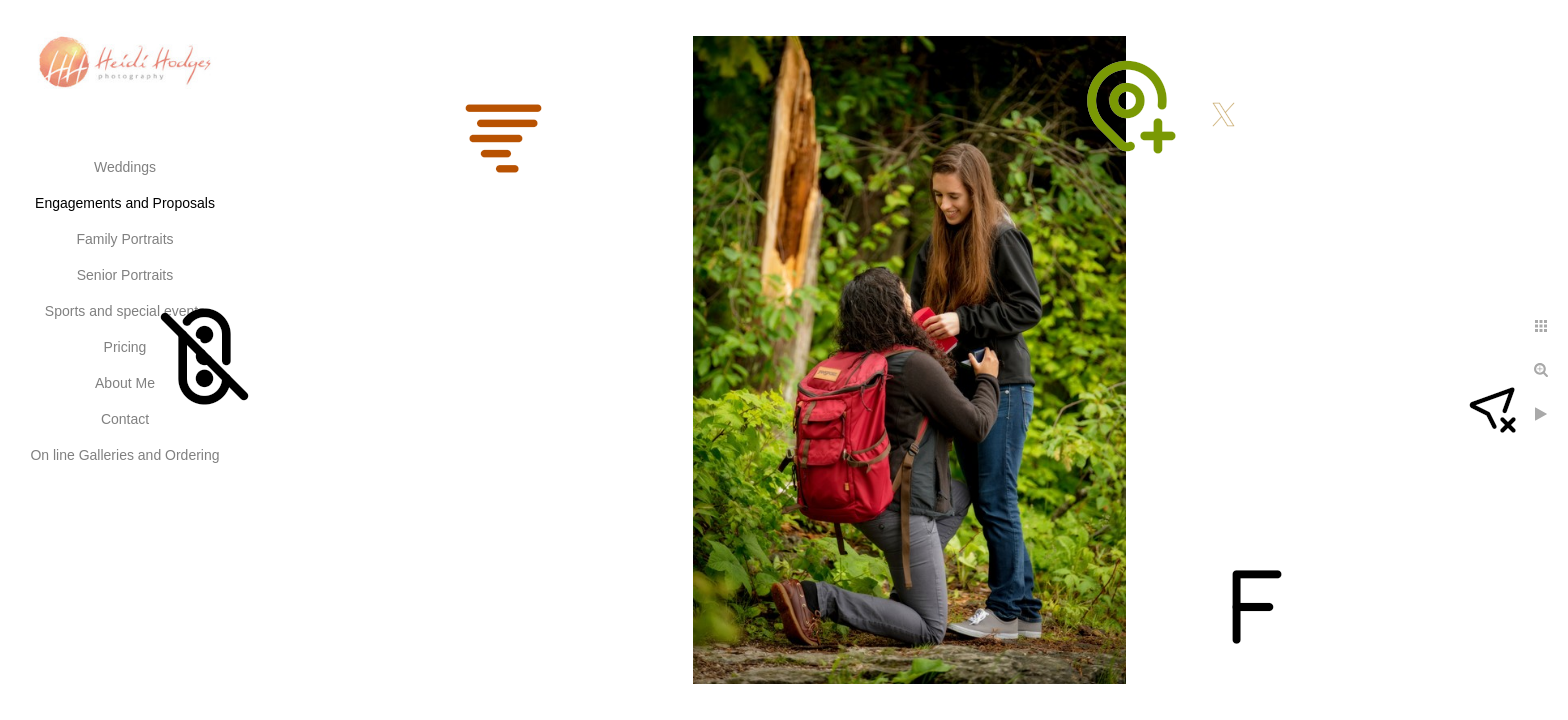 This screenshot has height=720, width=1568. What do you see at coordinates (1127, 105) in the screenshot?
I see `add a new location pin` at bounding box center [1127, 105].